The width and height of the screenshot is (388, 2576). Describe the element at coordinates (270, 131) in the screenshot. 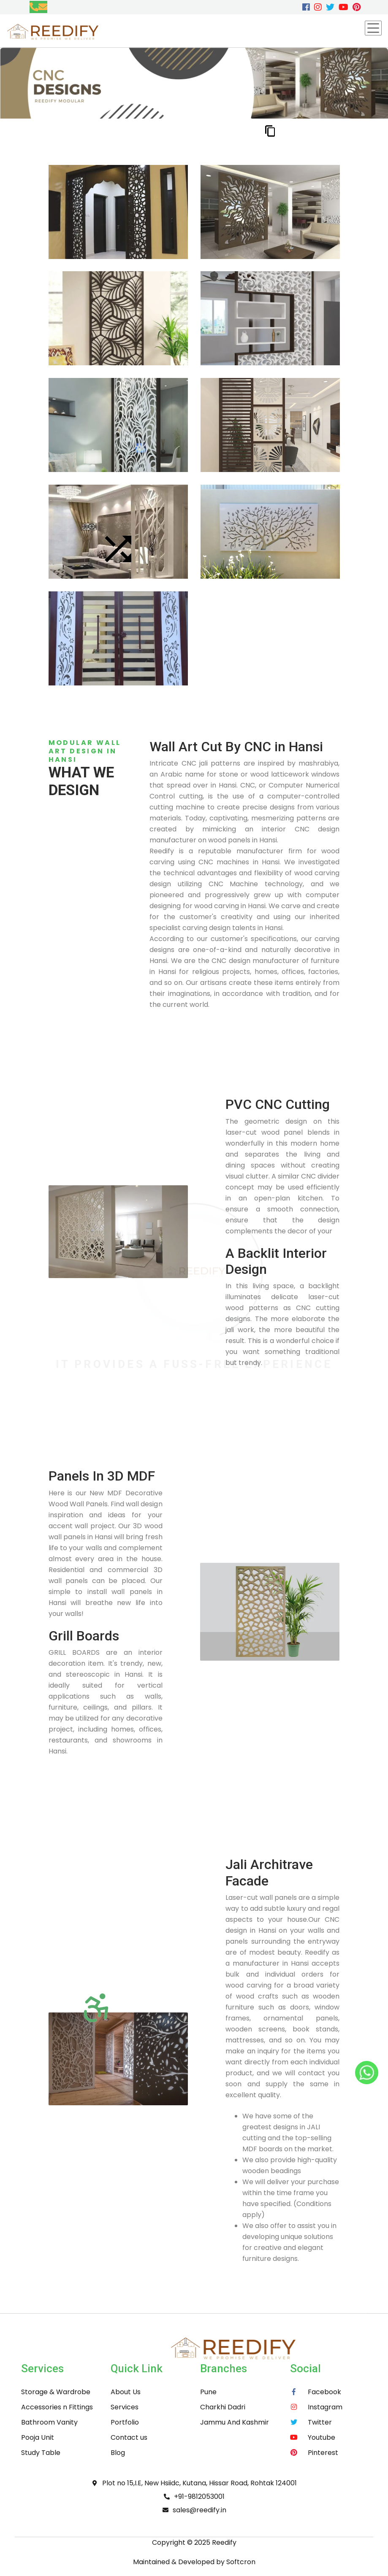

I see `copy to clipboard` at that location.